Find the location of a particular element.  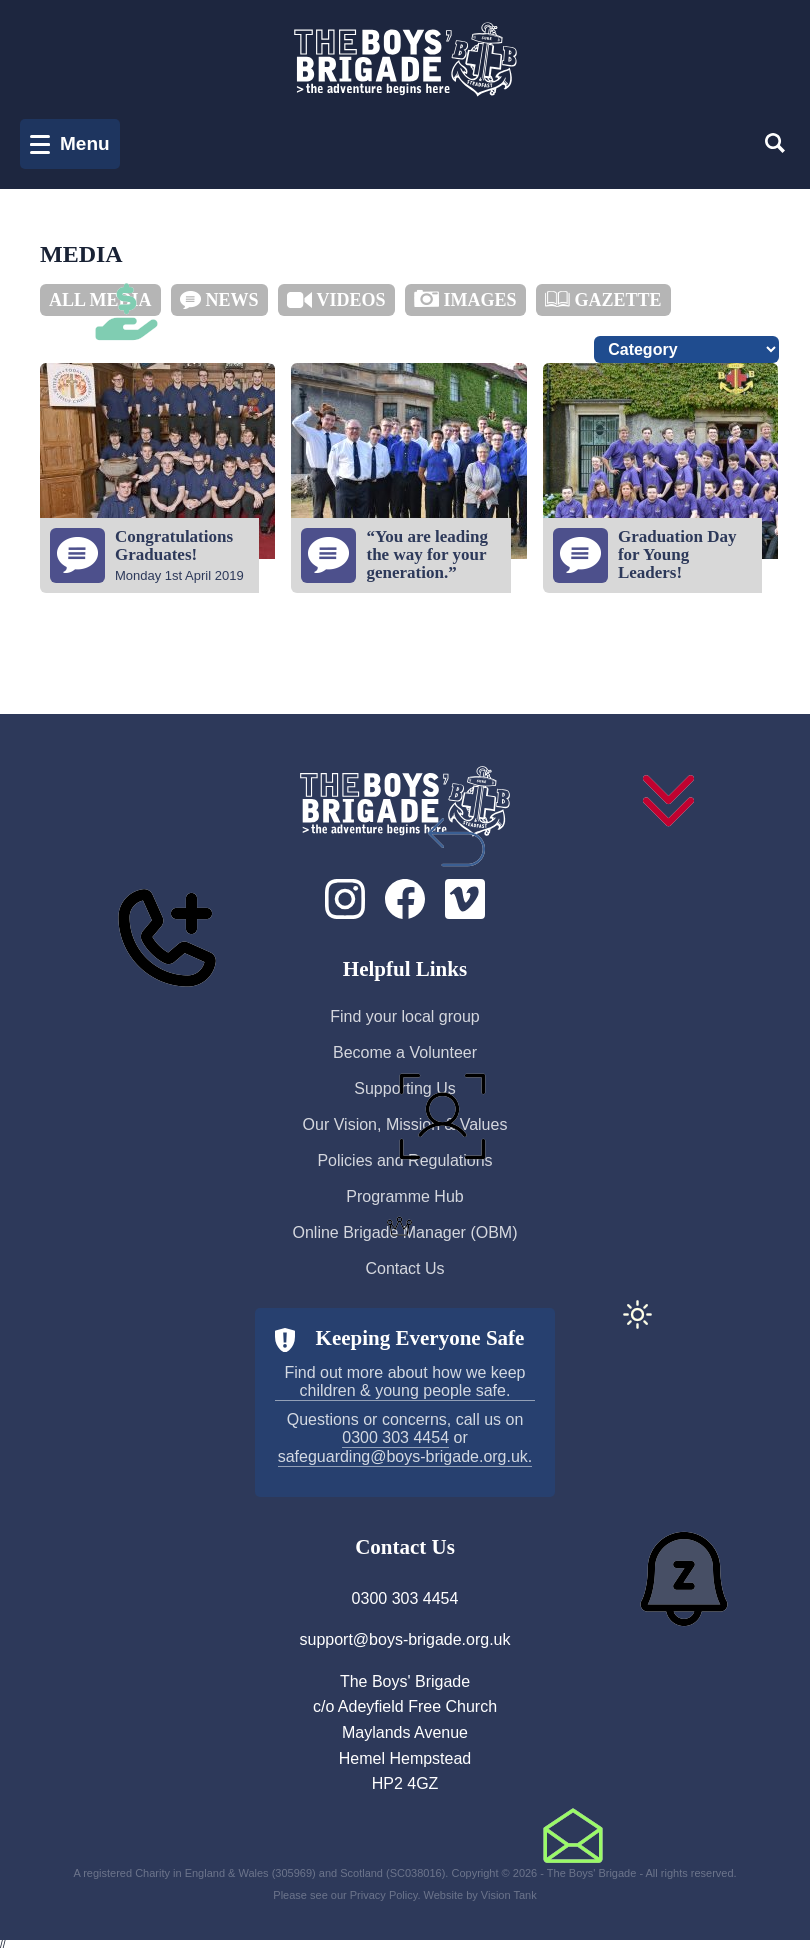

indicates premium or VIP membership status is located at coordinates (399, 1227).